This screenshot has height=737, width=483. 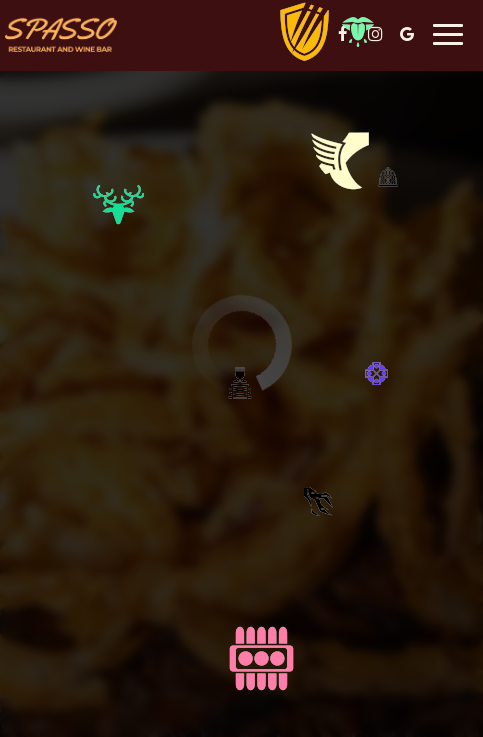 I want to click on wildlife or nature category indicator, so click(x=118, y=204).